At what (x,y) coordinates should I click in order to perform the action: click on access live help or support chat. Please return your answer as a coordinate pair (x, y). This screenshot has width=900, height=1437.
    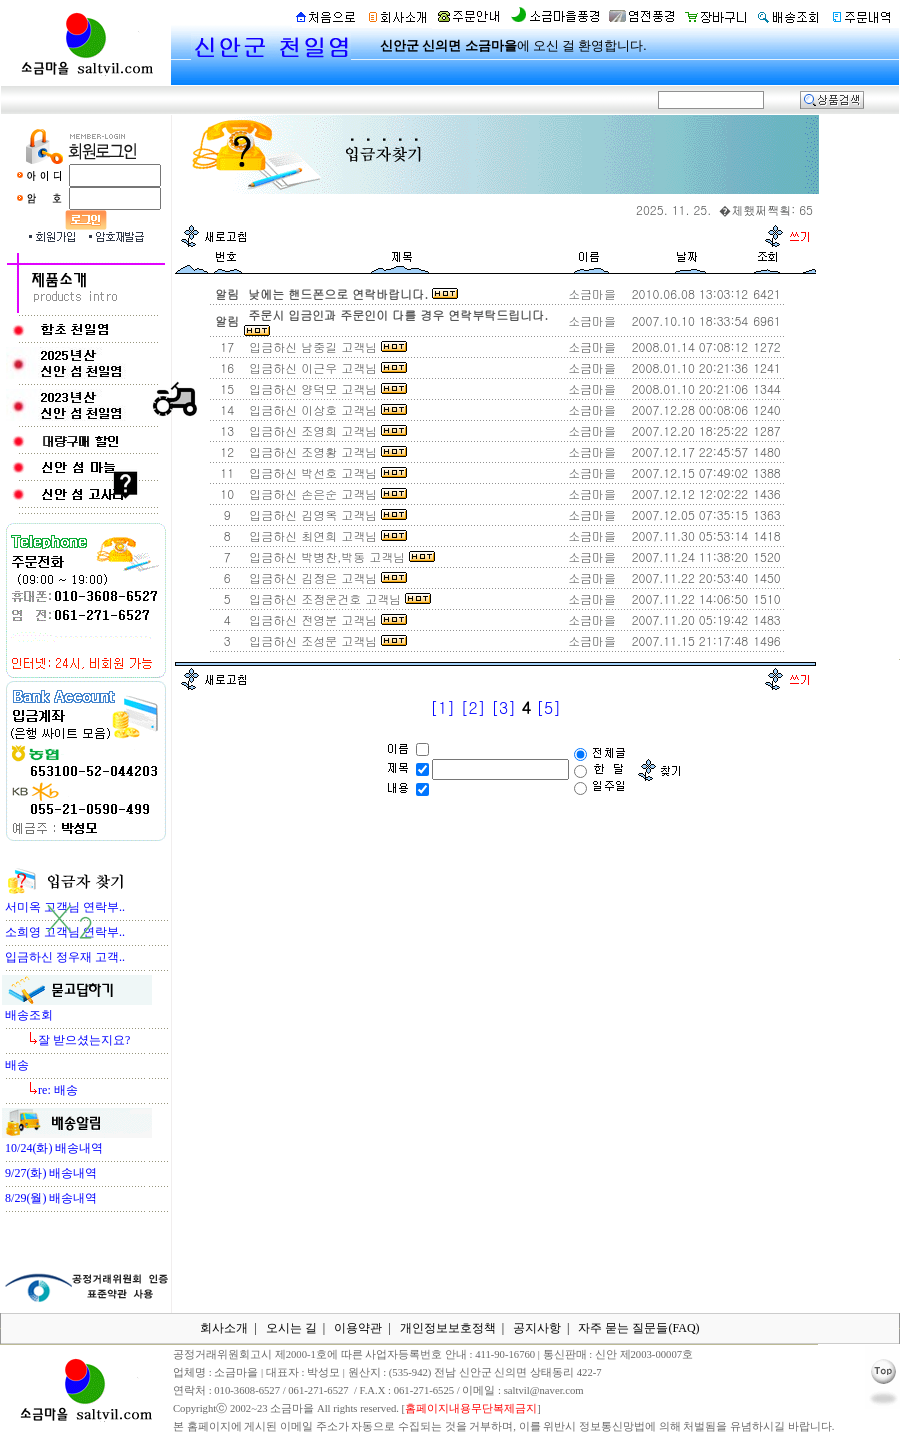
    Looking at the image, I should click on (125, 484).